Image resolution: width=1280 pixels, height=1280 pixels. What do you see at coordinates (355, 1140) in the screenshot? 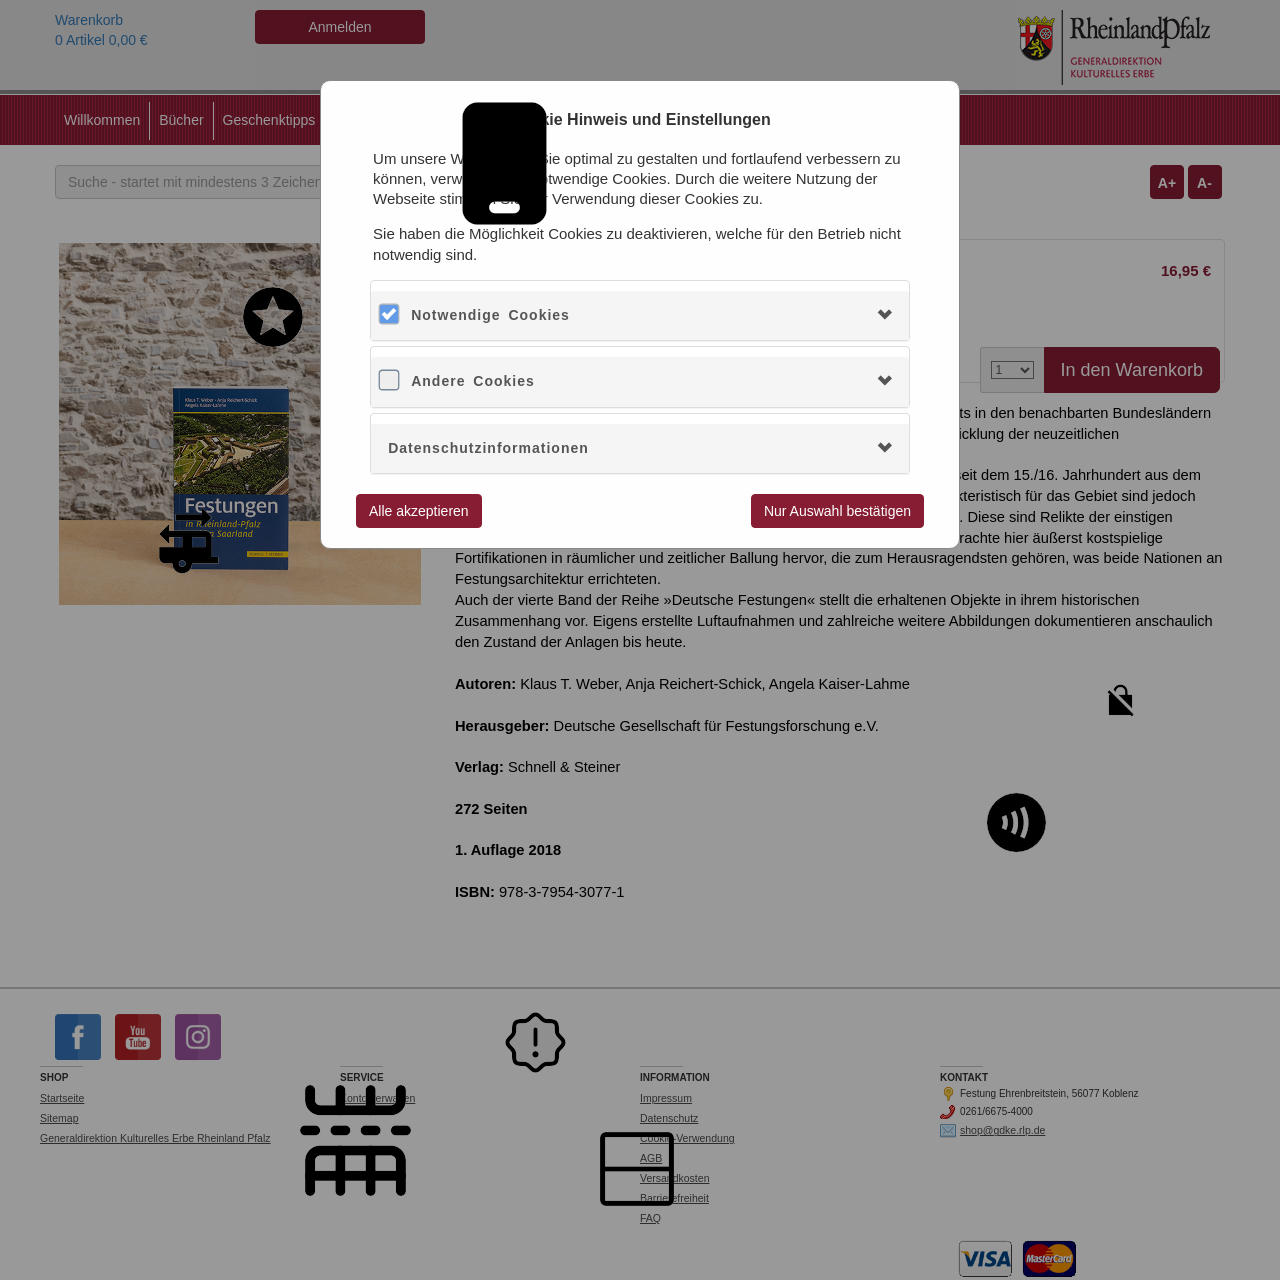
I see `split table rows into separate sections` at bounding box center [355, 1140].